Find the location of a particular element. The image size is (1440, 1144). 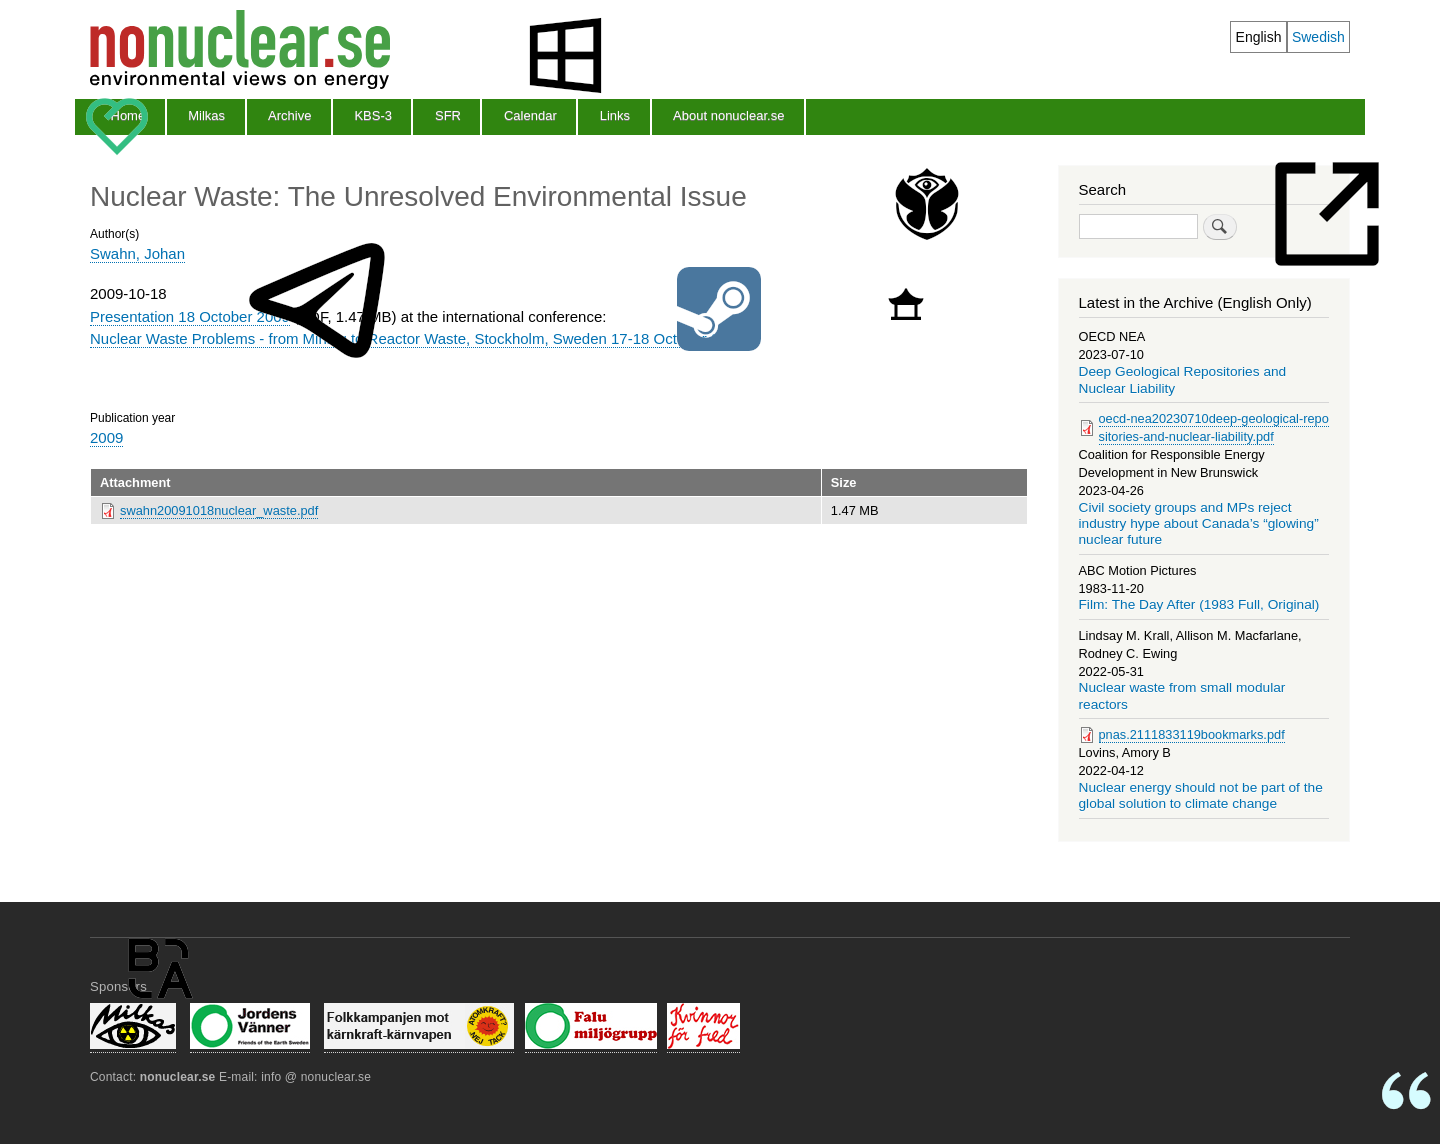

open steam gaming platform is located at coordinates (719, 309).